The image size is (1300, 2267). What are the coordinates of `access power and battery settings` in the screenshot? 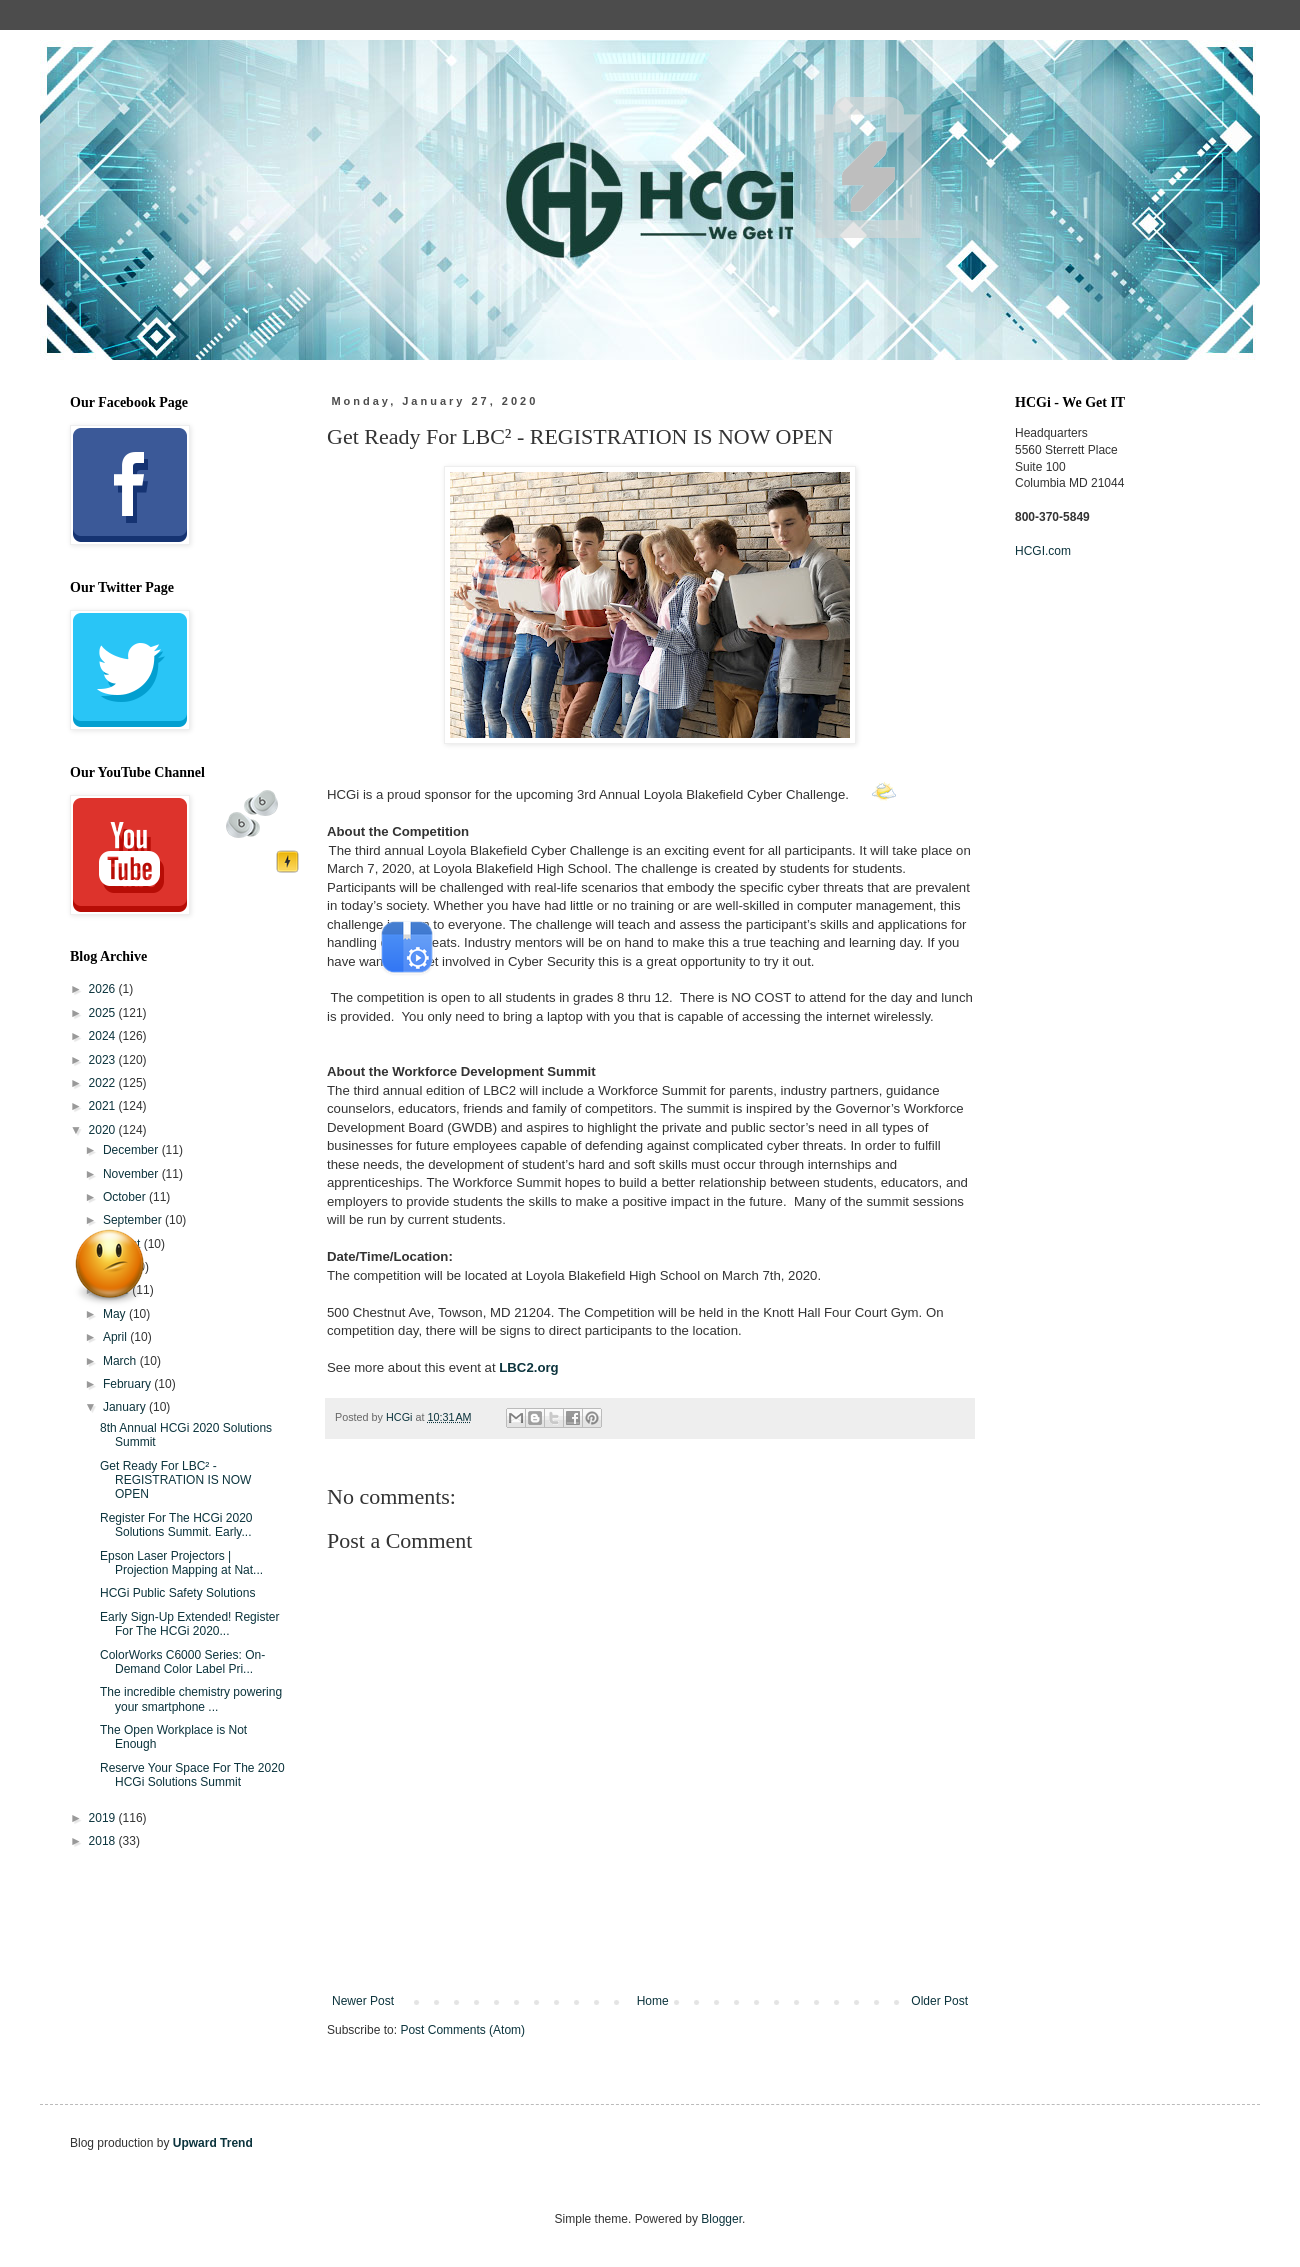 It's located at (287, 861).